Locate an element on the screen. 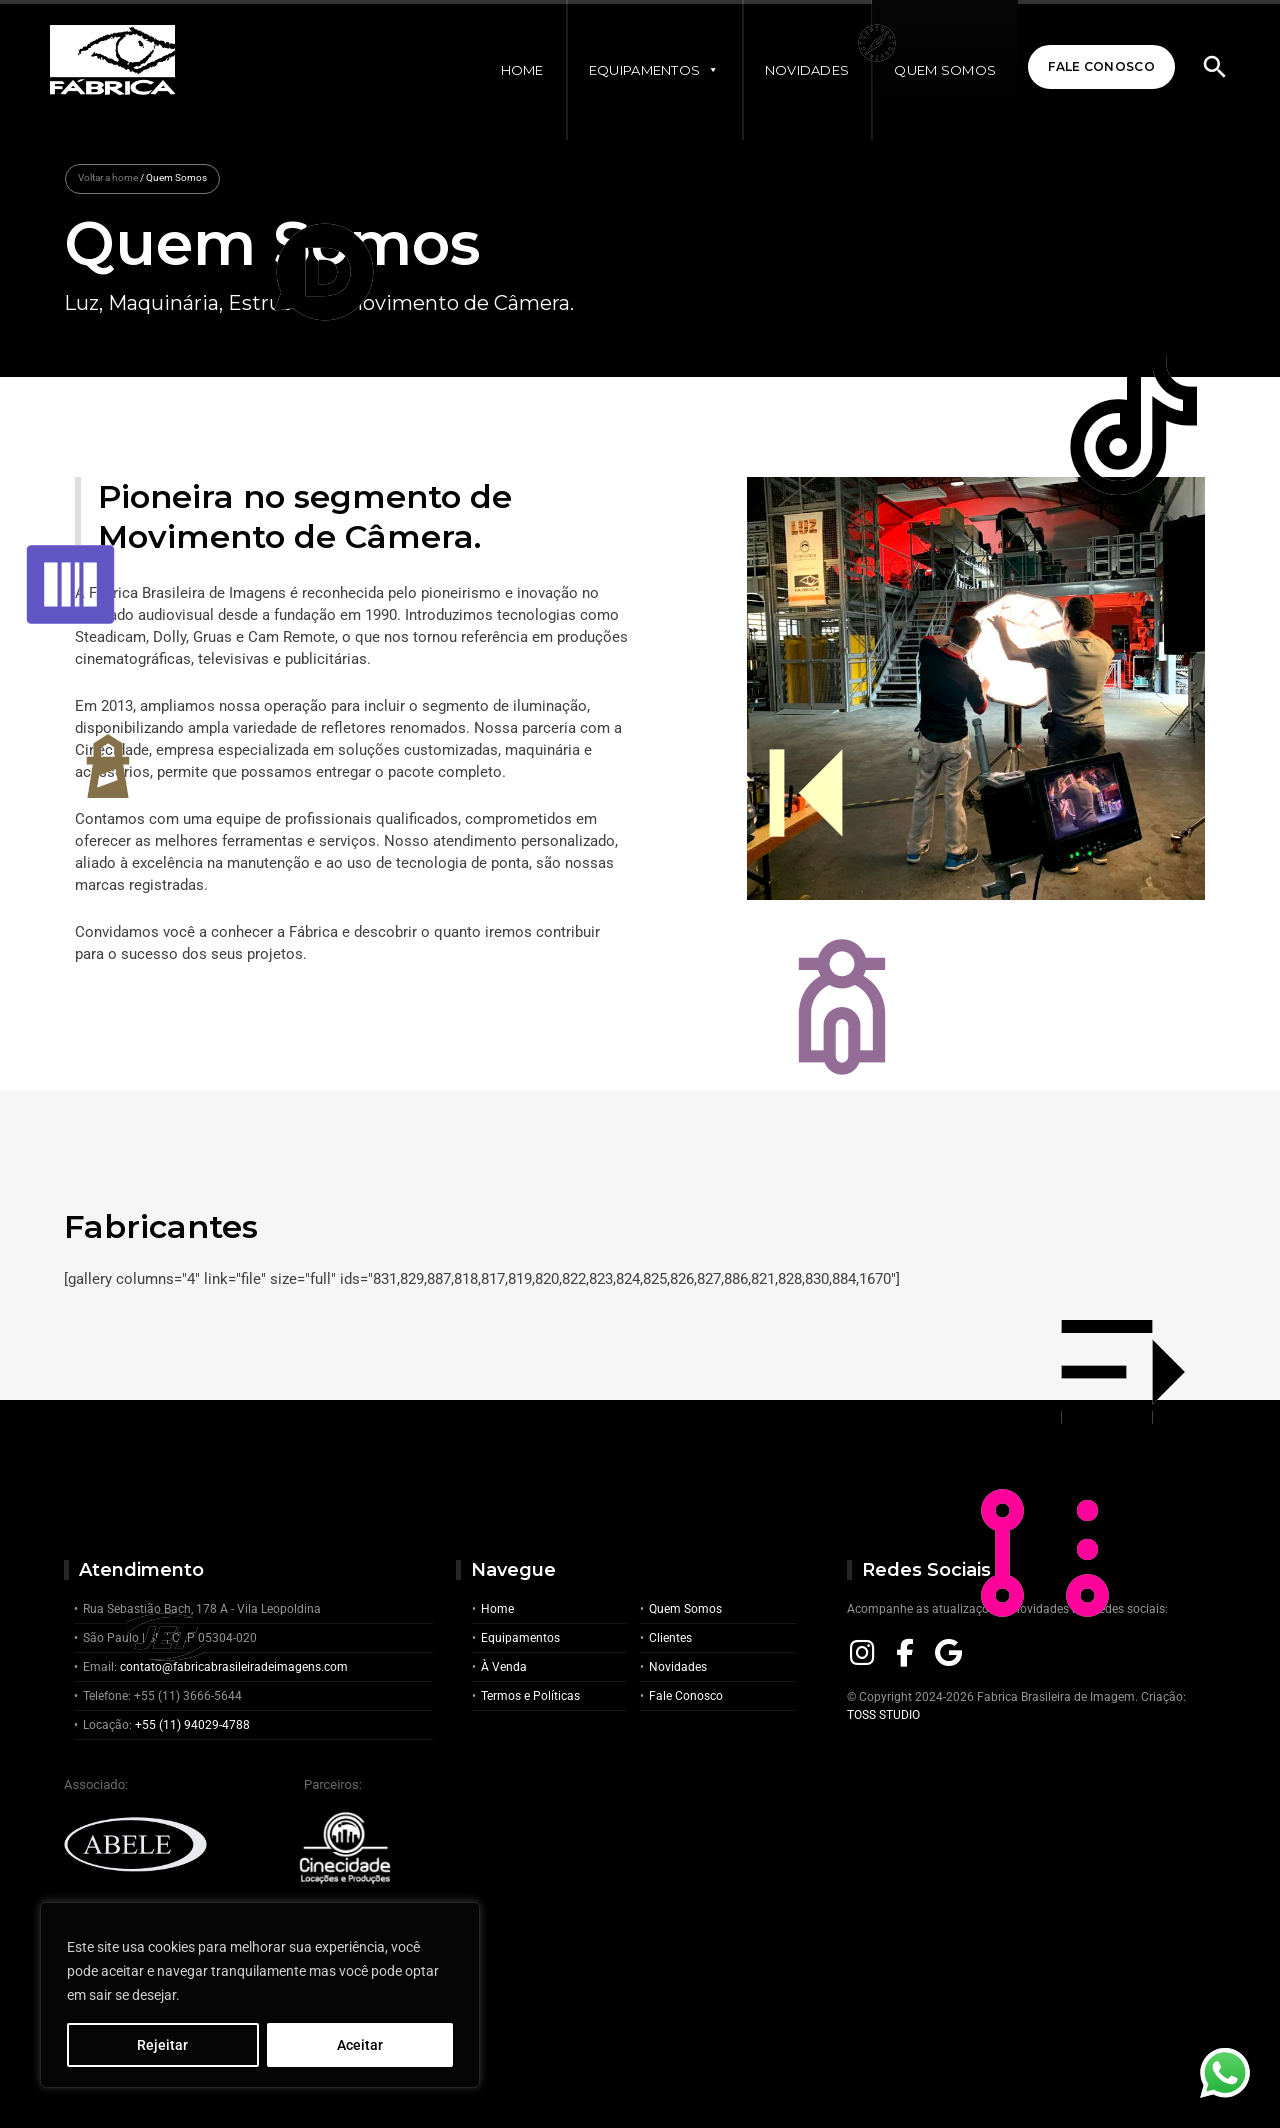 The height and width of the screenshot is (2128, 1280). open Safari web browser is located at coordinates (877, 43).